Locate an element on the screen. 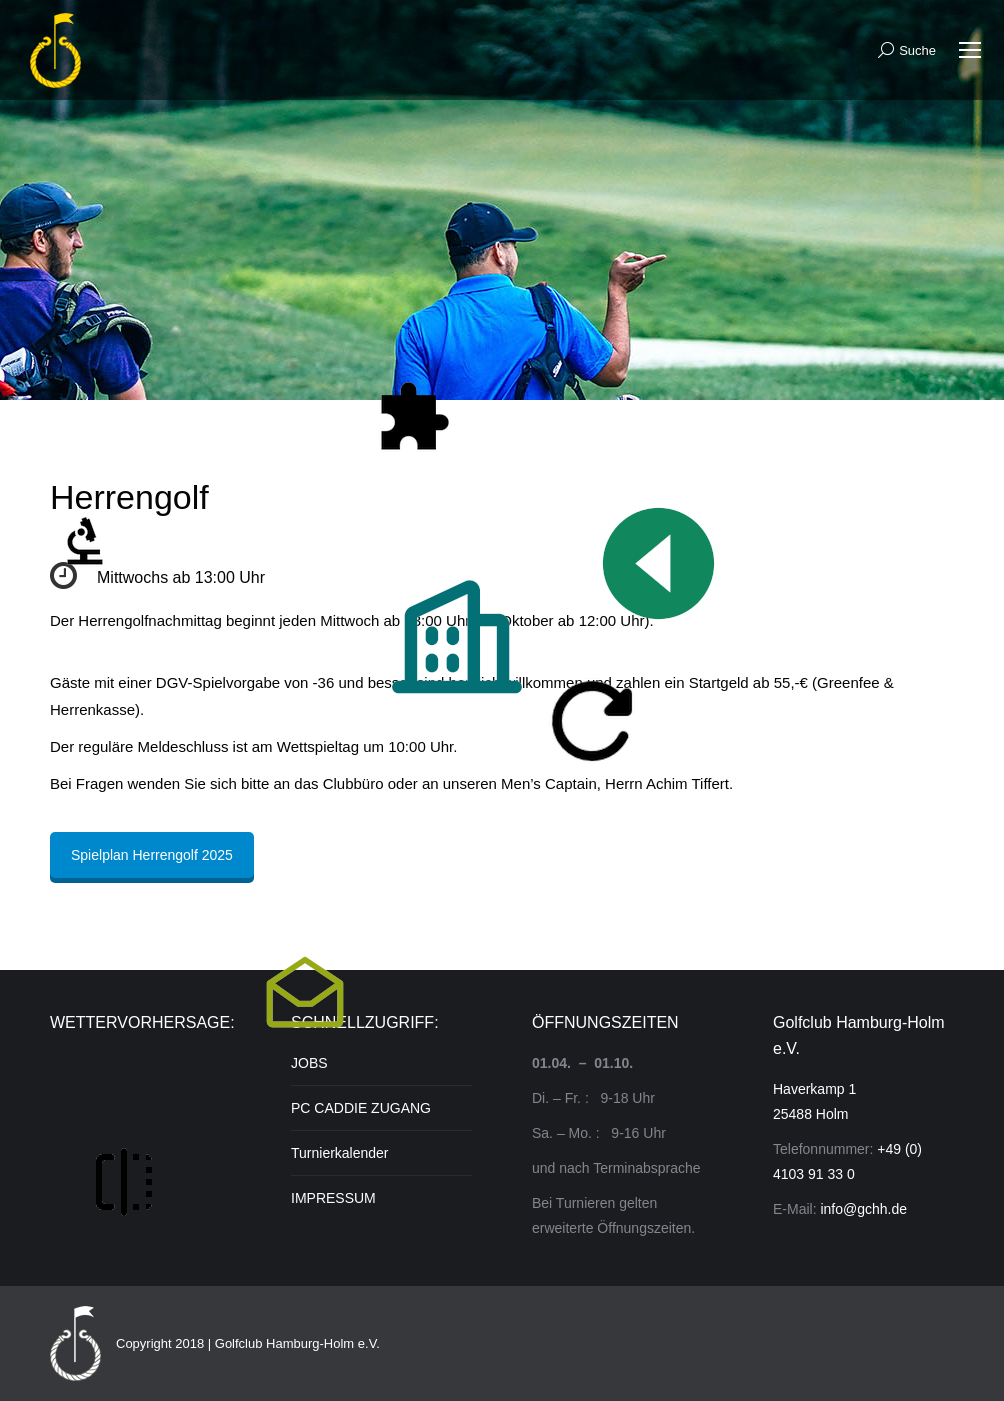 This screenshot has width=1004, height=1401. flip image horizontally is located at coordinates (124, 1182).